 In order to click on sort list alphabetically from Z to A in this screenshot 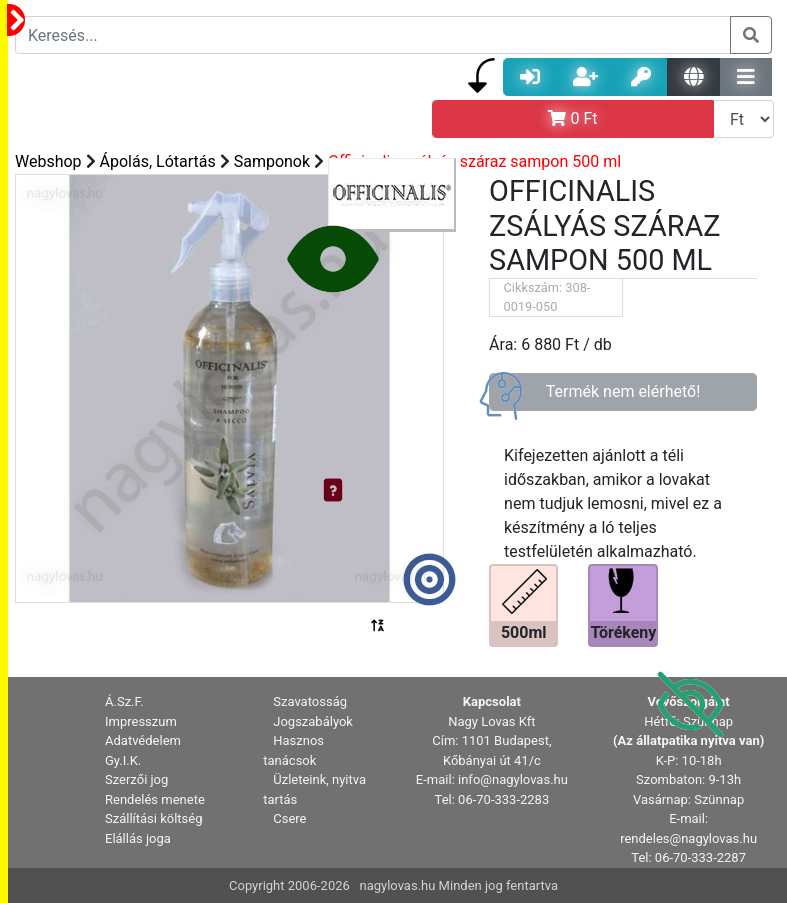, I will do `click(377, 625)`.